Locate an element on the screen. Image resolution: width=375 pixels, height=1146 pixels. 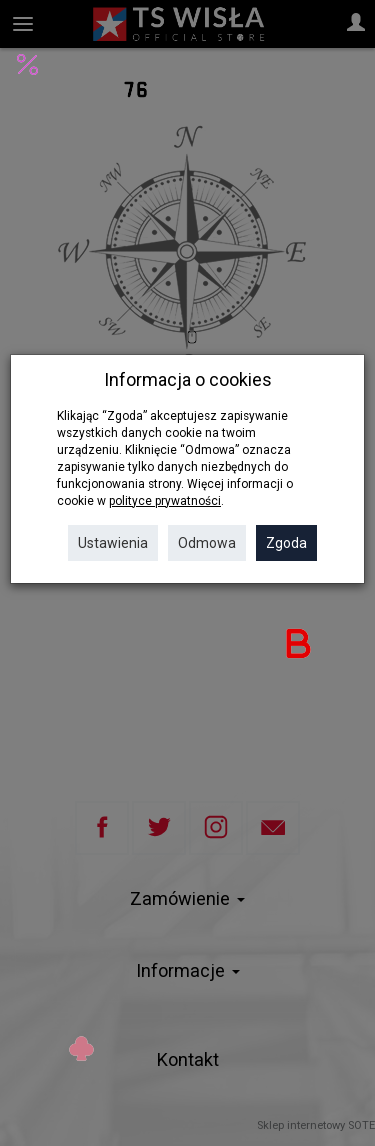
view or apply a discount is located at coordinates (27, 64).